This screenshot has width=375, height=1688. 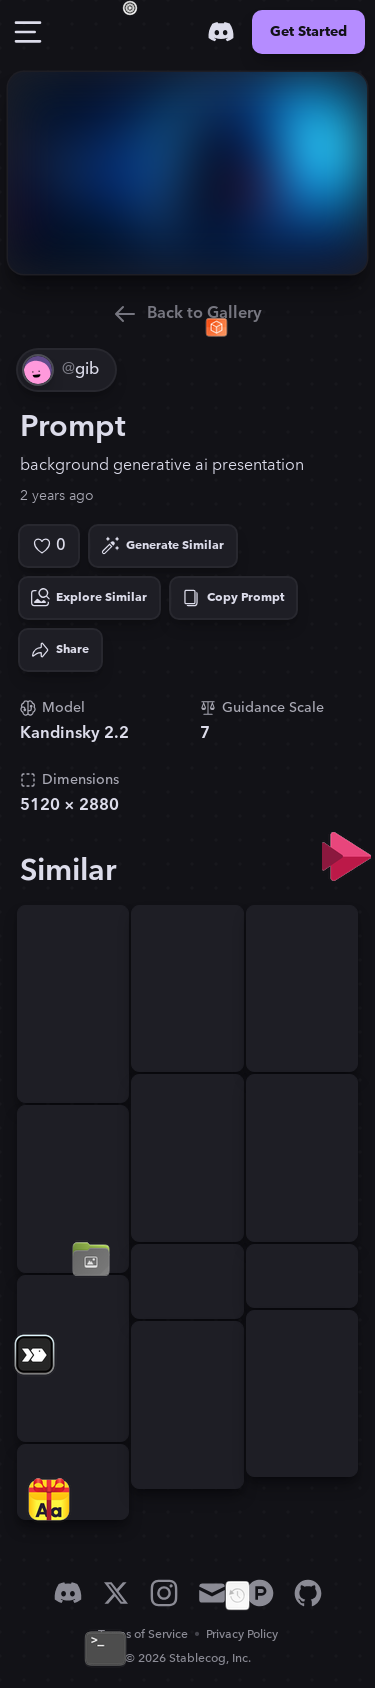 I want to click on open a 3D model file, so click(x=216, y=326).